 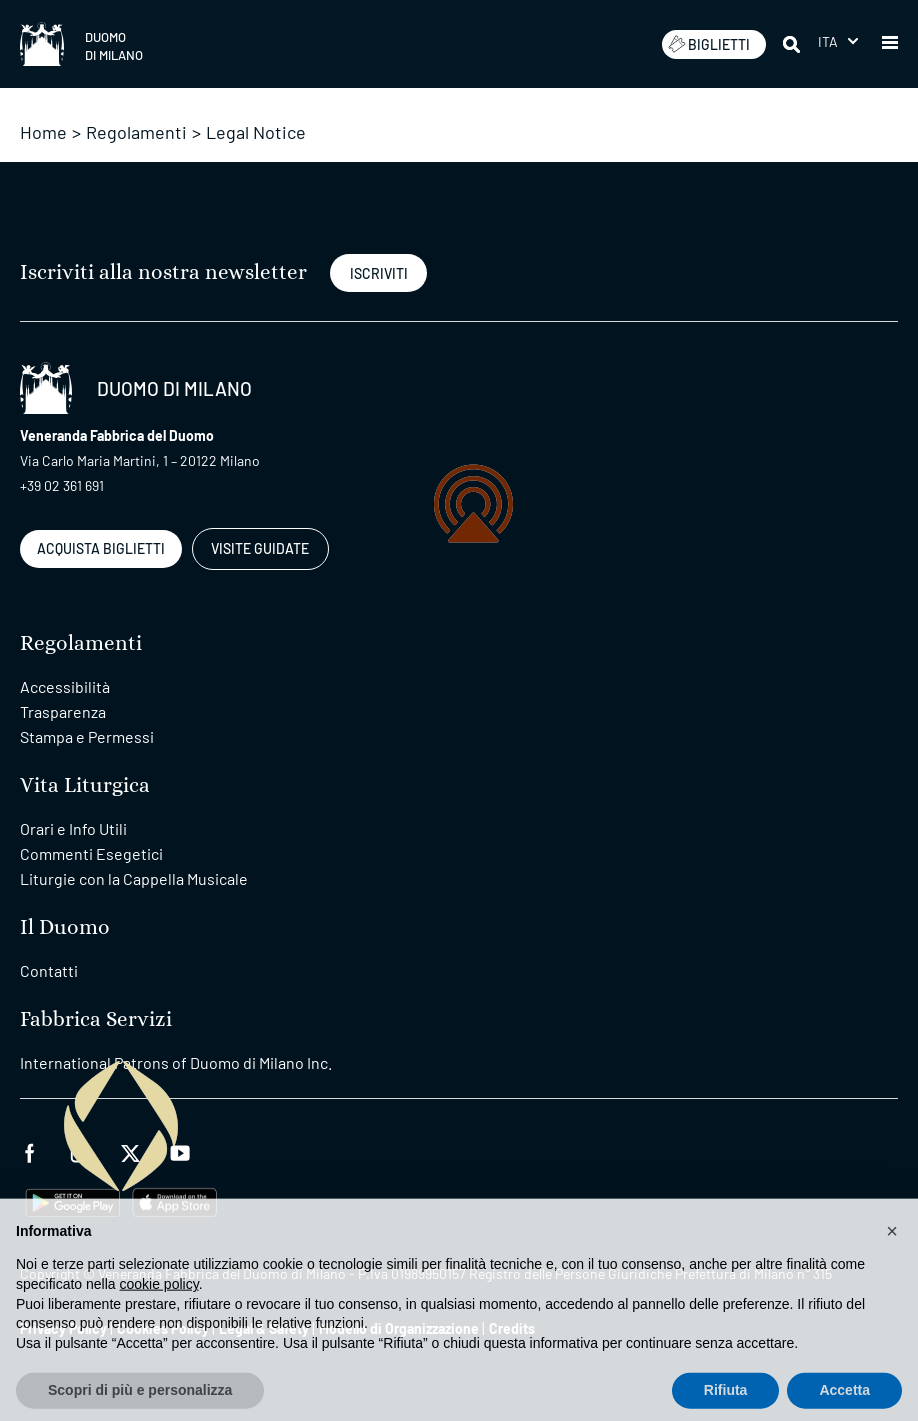 What do you see at coordinates (473, 503) in the screenshot?
I see `stream audio to airplay-compatible devices` at bounding box center [473, 503].